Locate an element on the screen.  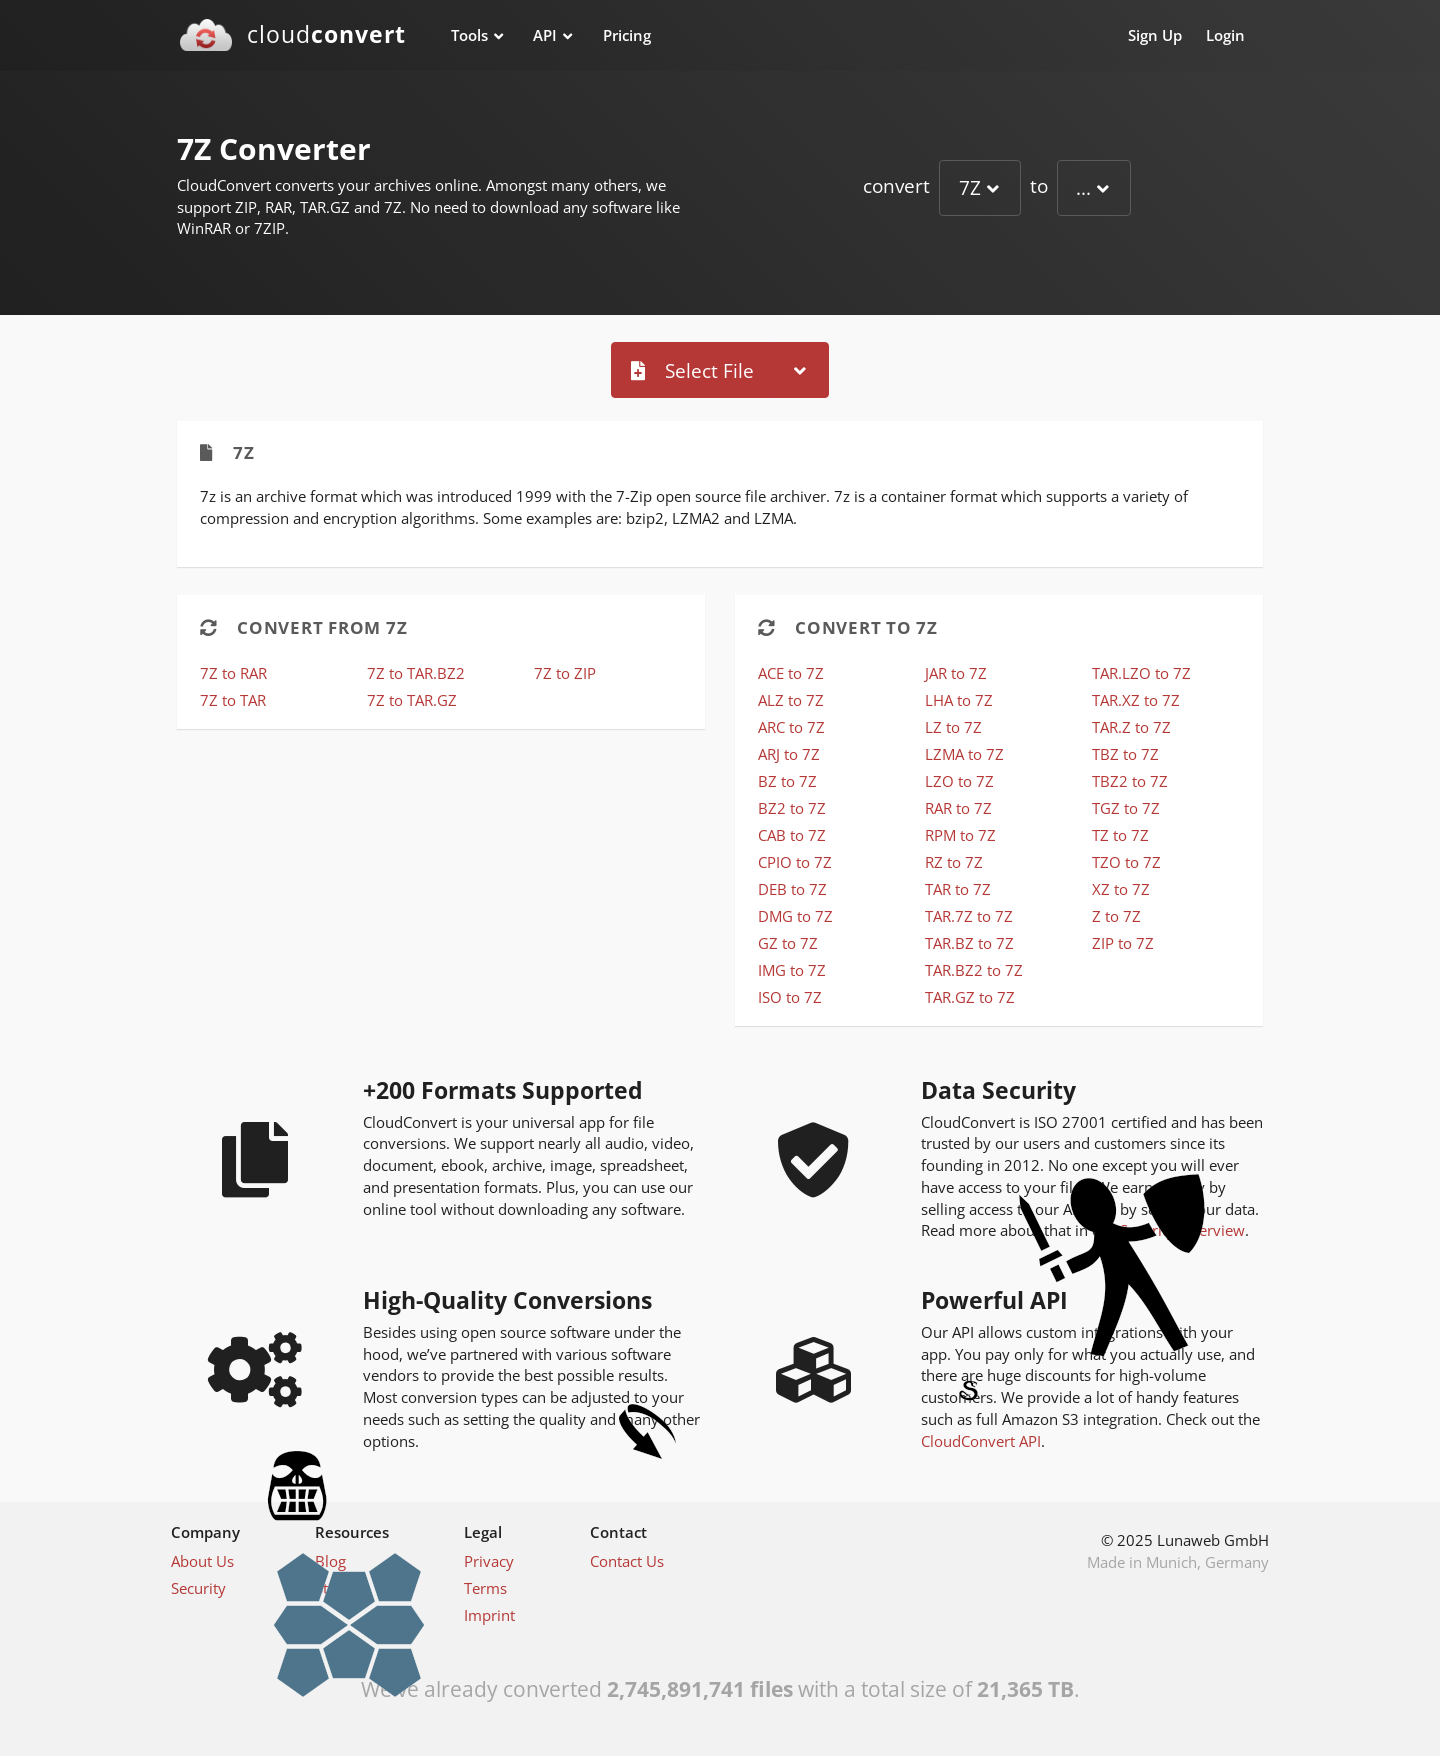
select a totem or tribal-themed game element is located at coordinates (297, 1485).